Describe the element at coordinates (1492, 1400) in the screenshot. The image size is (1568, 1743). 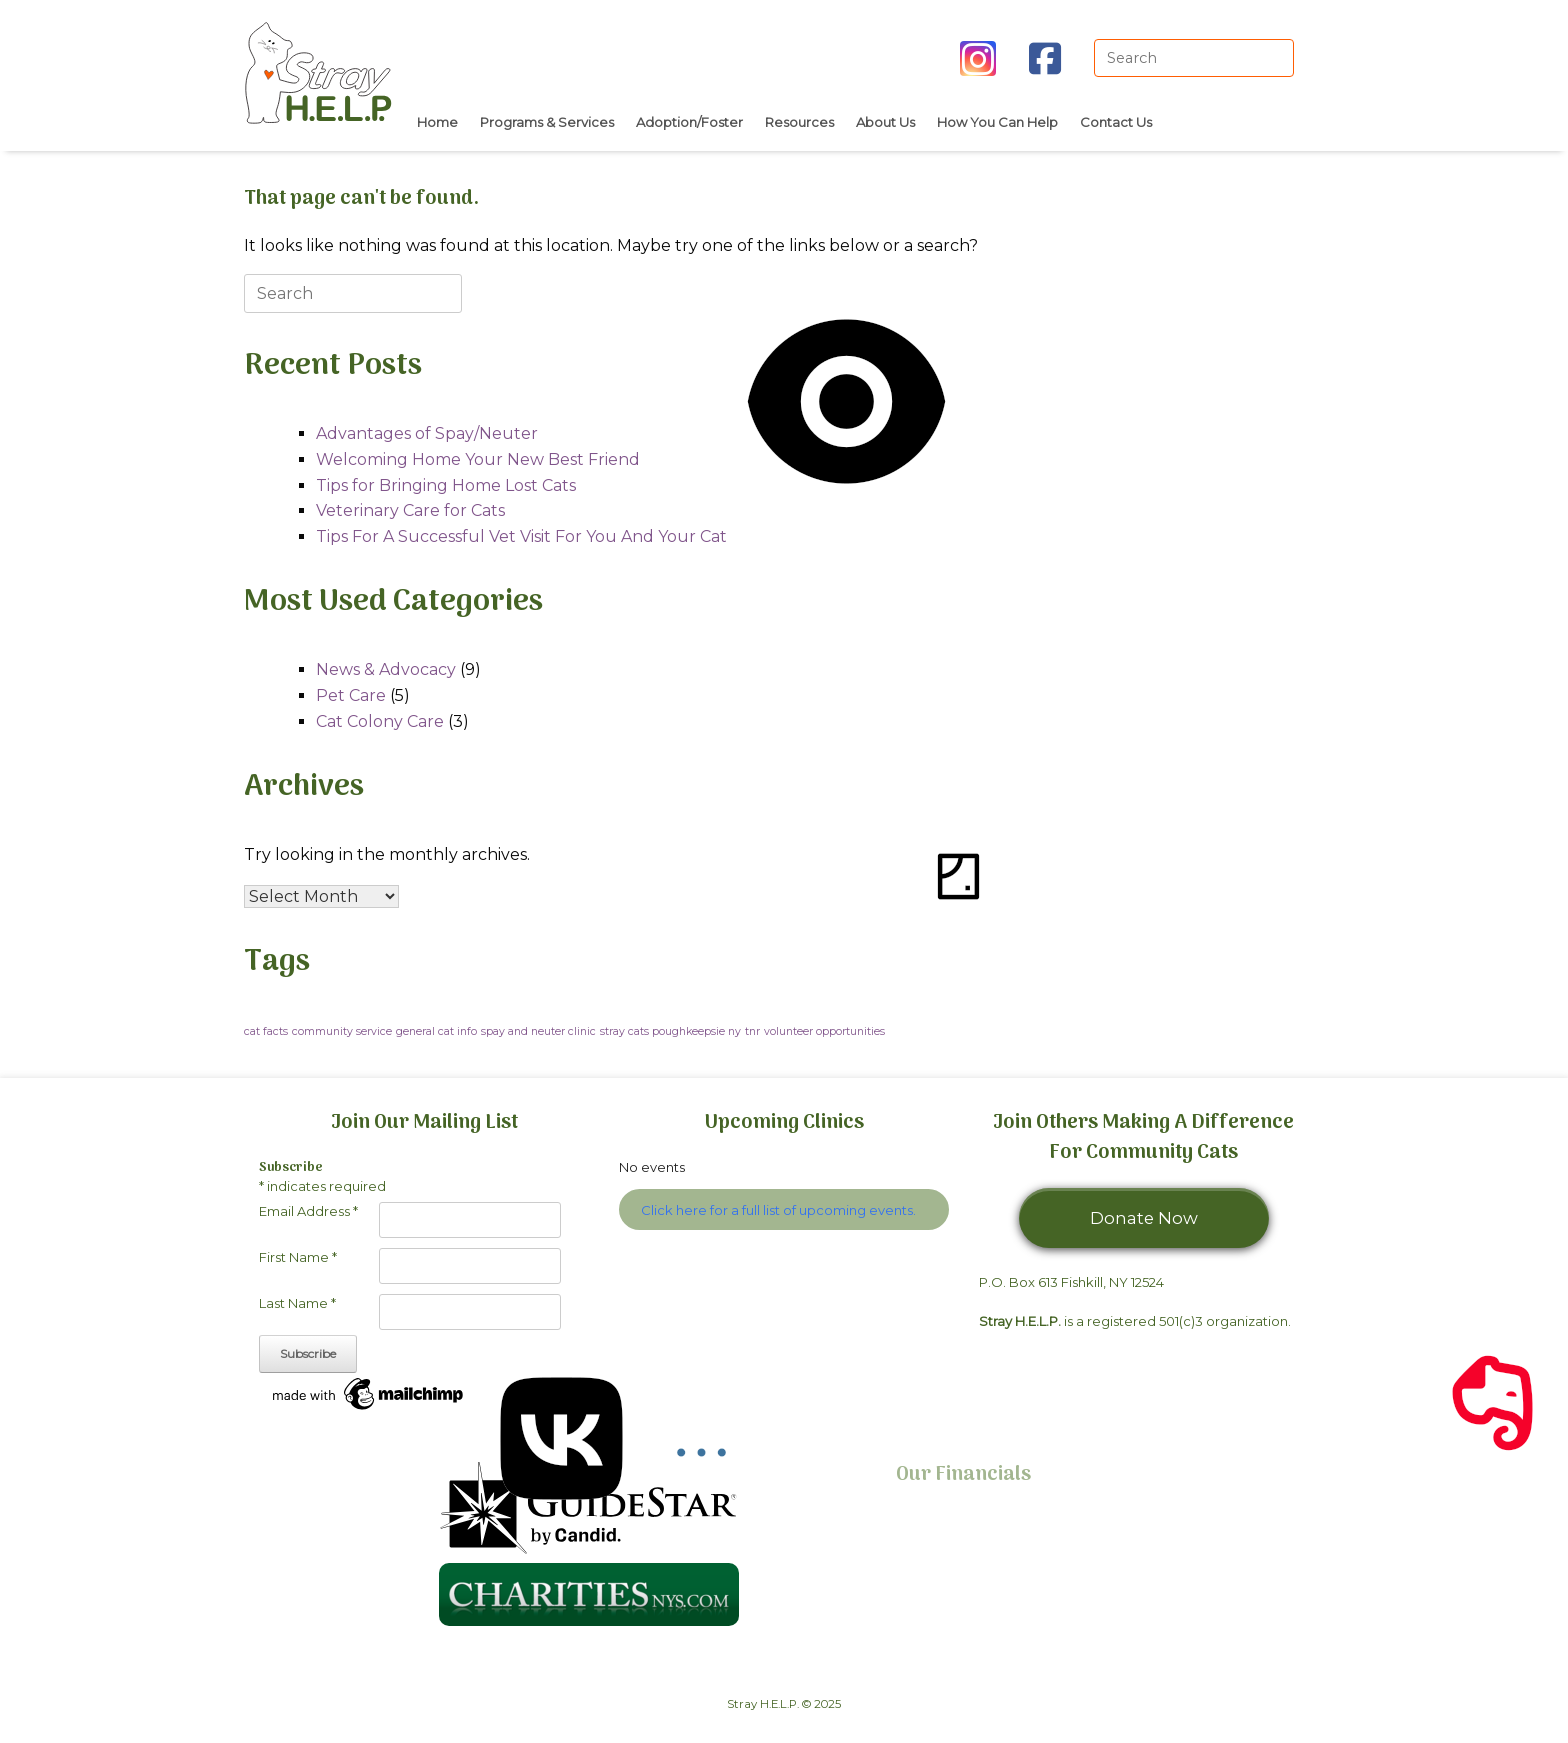
I see `open Evernote app` at that location.